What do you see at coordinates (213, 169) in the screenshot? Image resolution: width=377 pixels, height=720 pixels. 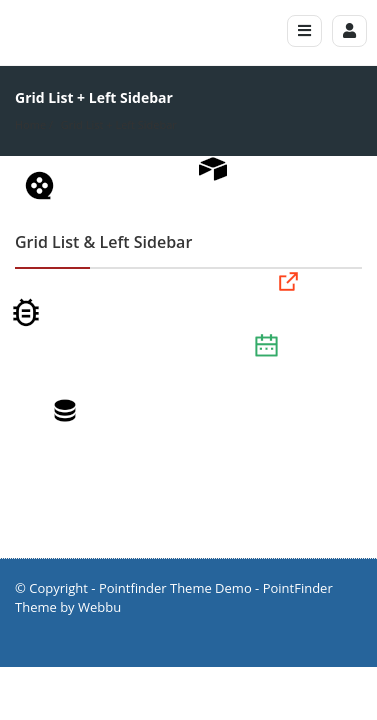 I see `open Airtable app` at bounding box center [213, 169].